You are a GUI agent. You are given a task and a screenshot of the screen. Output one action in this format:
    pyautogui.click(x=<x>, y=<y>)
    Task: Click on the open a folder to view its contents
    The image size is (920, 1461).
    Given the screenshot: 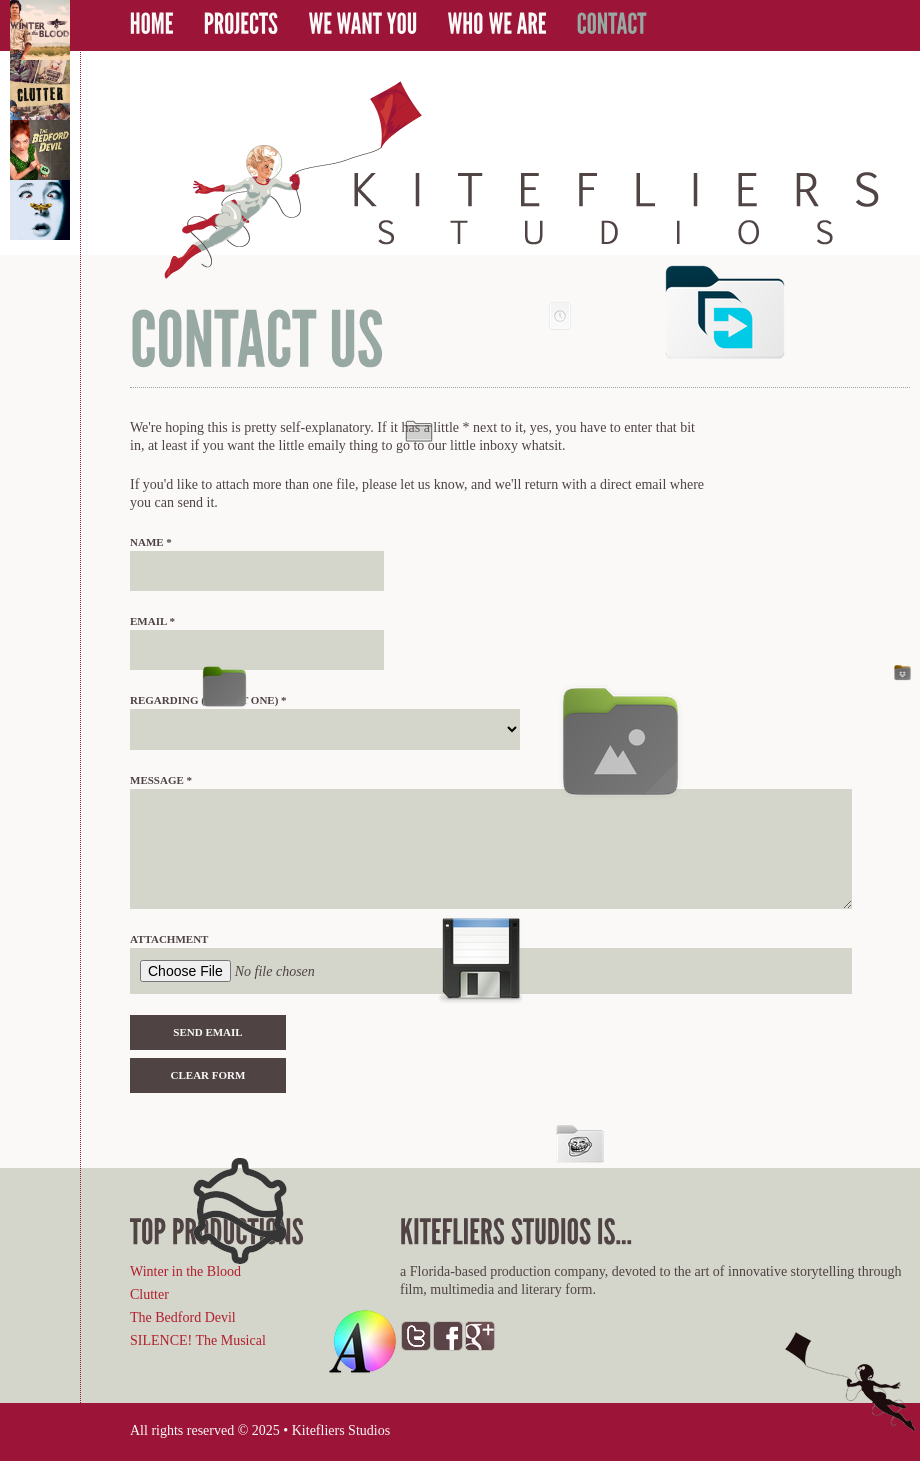 What is the action you would take?
    pyautogui.click(x=224, y=686)
    